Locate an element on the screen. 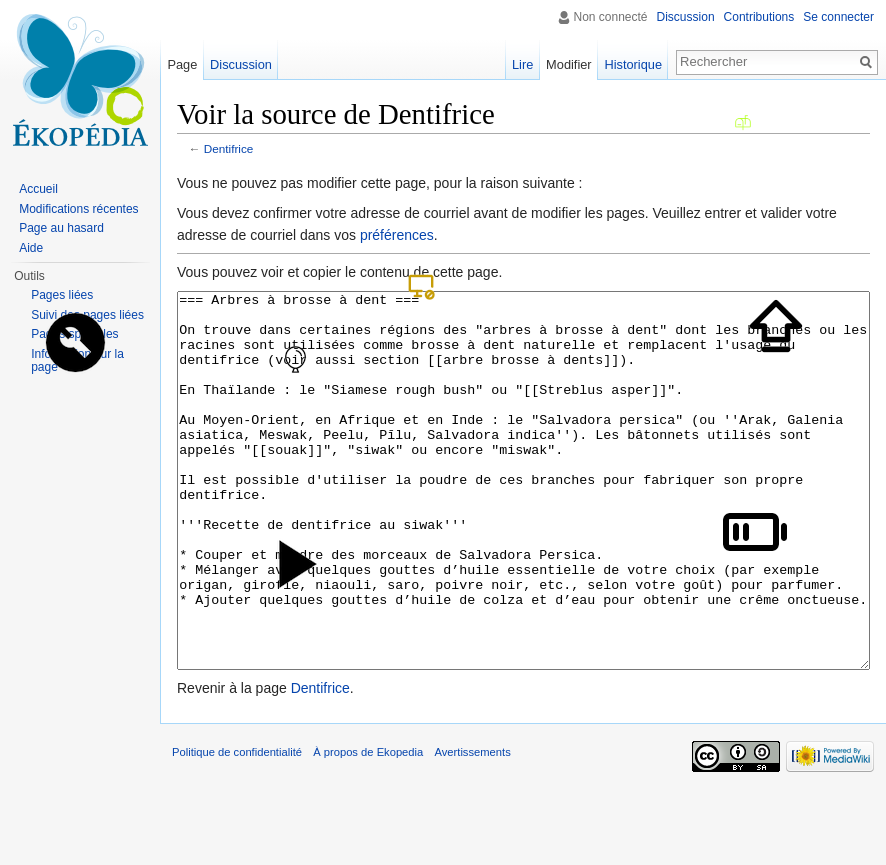 This screenshot has width=886, height=865. indicates medium battery level is located at coordinates (755, 532).